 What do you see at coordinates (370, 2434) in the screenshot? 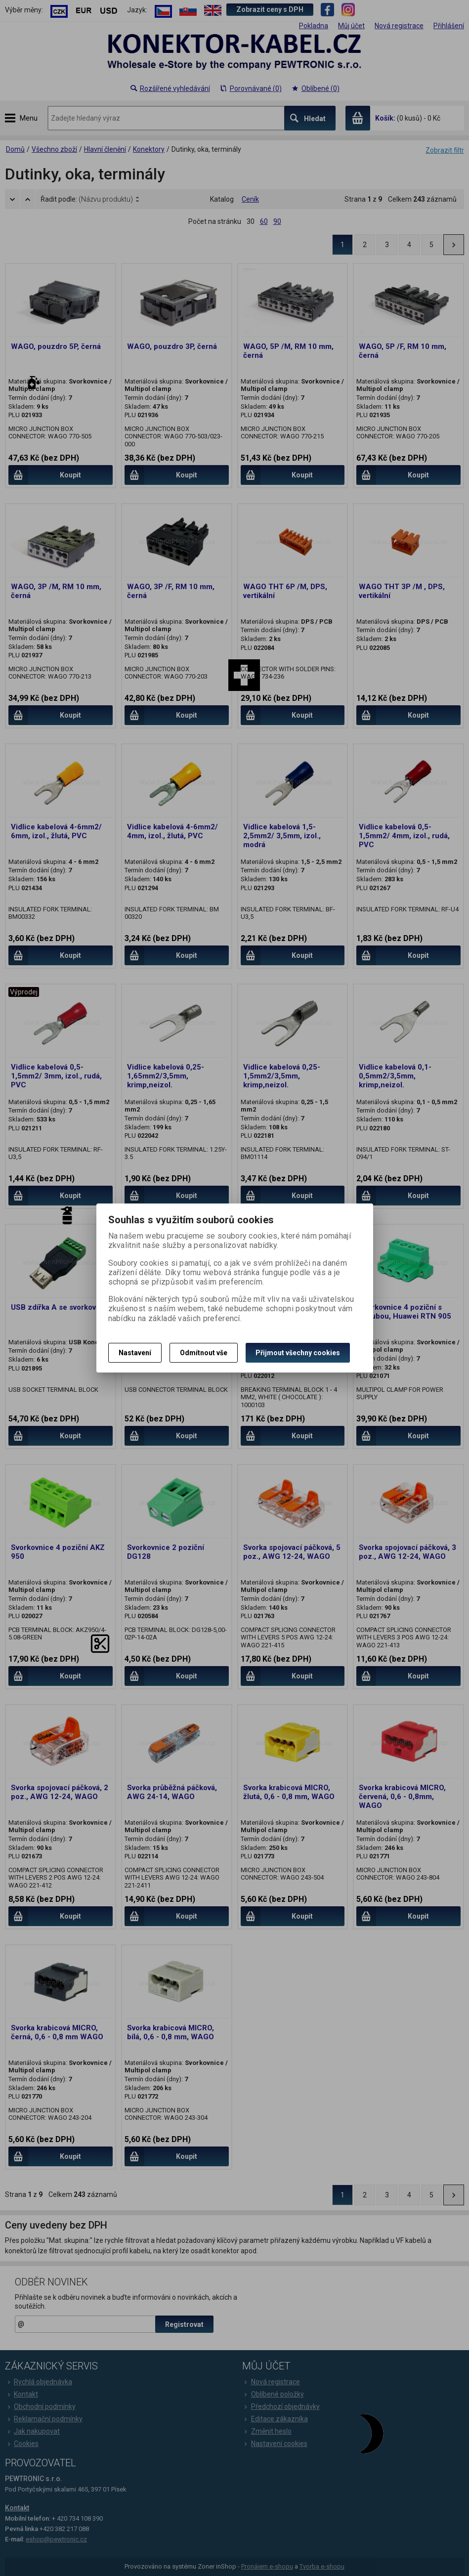
I see `toggle dark mode or night theme` at bounding box center [370, 2434].